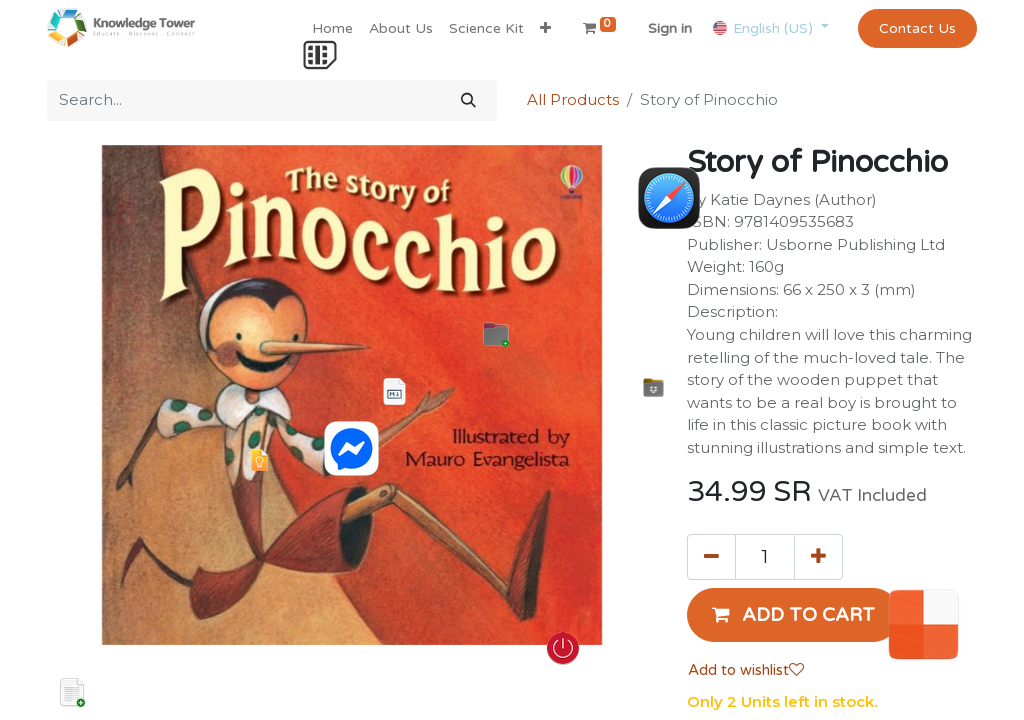  I want to click on indicates sim card status or settings, so click(320, 55).